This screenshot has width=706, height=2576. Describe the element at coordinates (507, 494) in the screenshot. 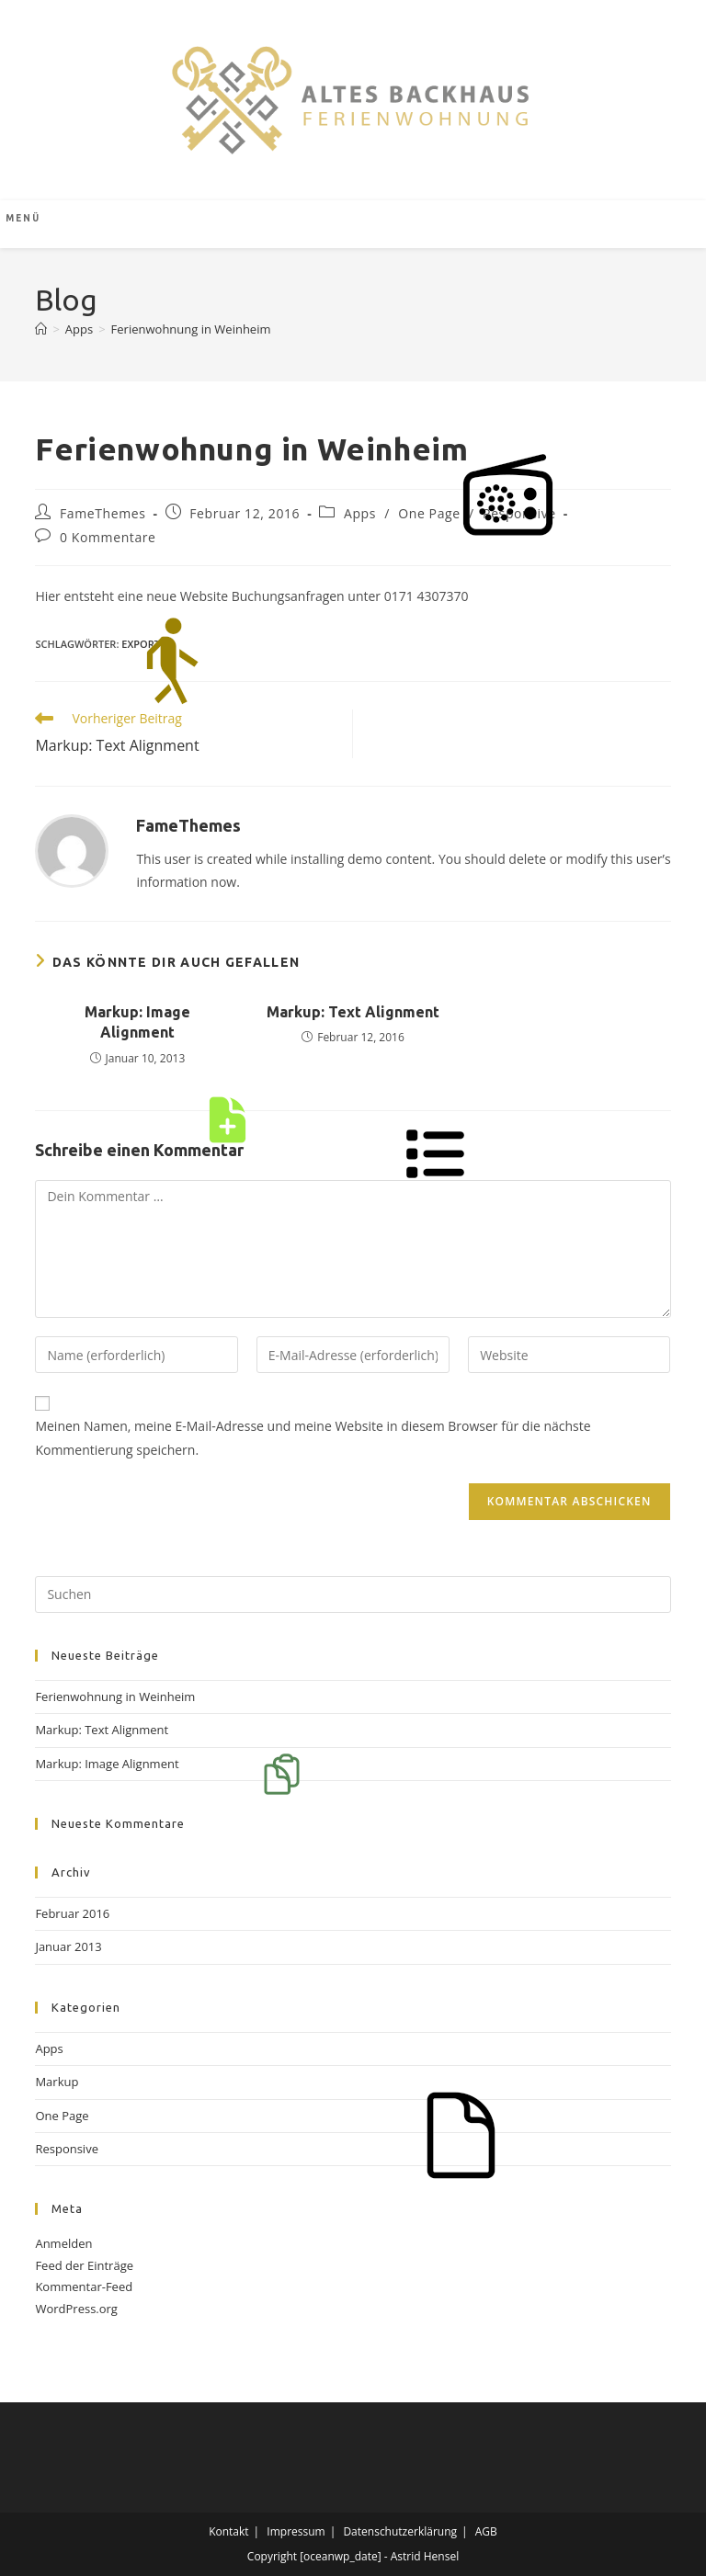

I see `listen to radio or audio broadcasts` at that location.